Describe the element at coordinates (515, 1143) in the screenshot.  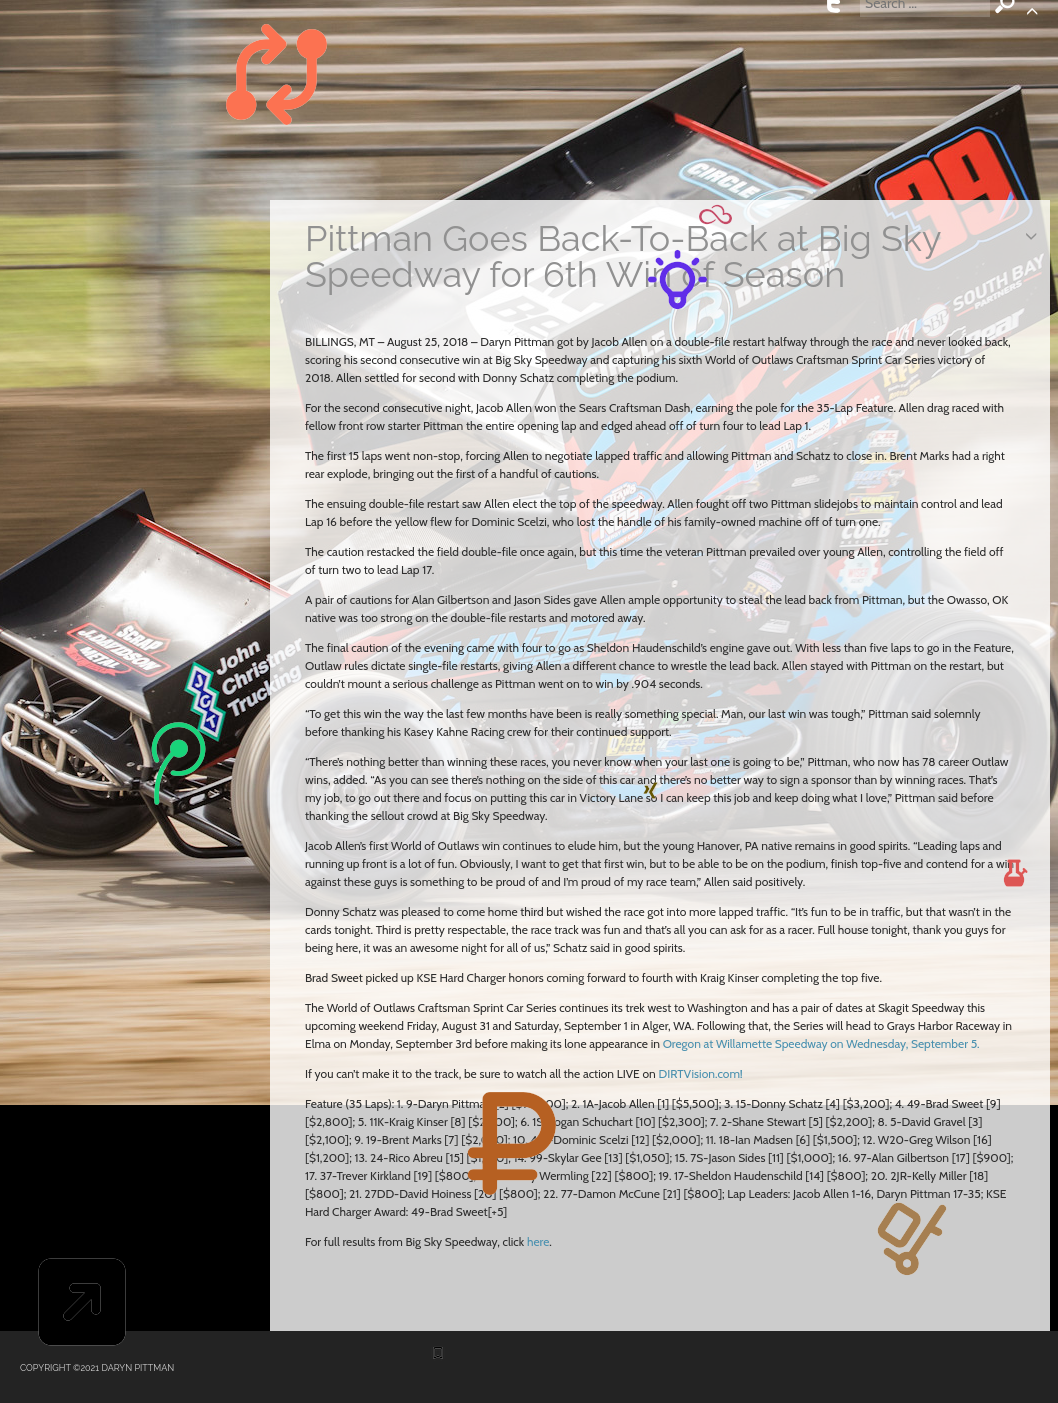
I see `indicates russian ruble currency` at that location.